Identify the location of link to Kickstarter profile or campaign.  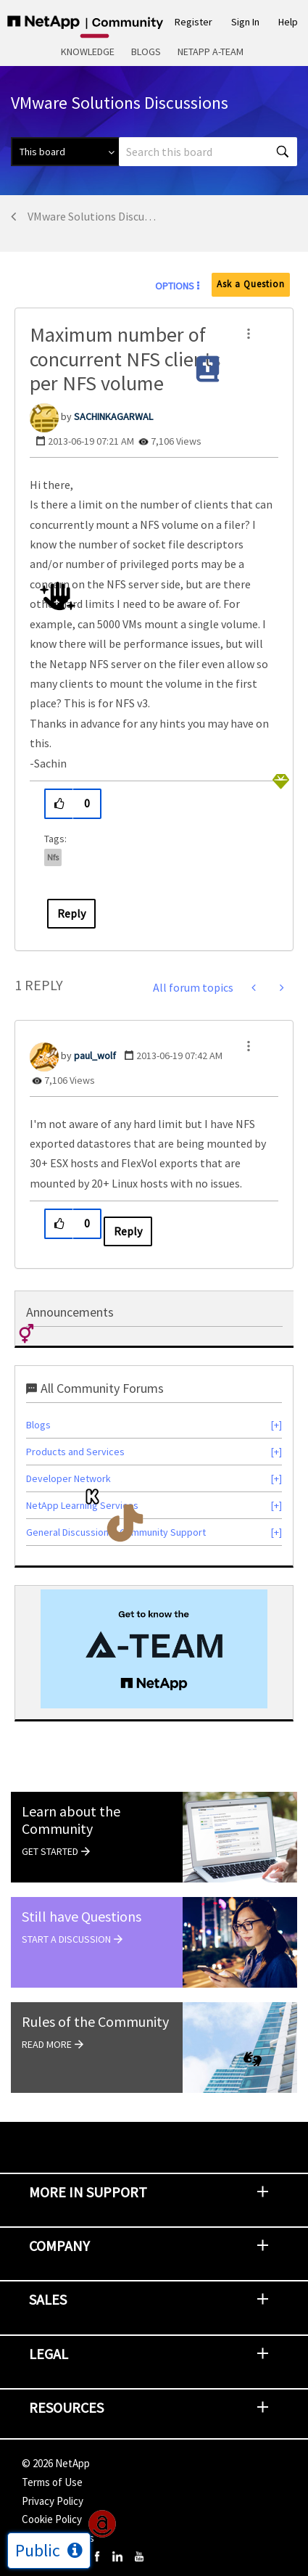
(92, 1497).